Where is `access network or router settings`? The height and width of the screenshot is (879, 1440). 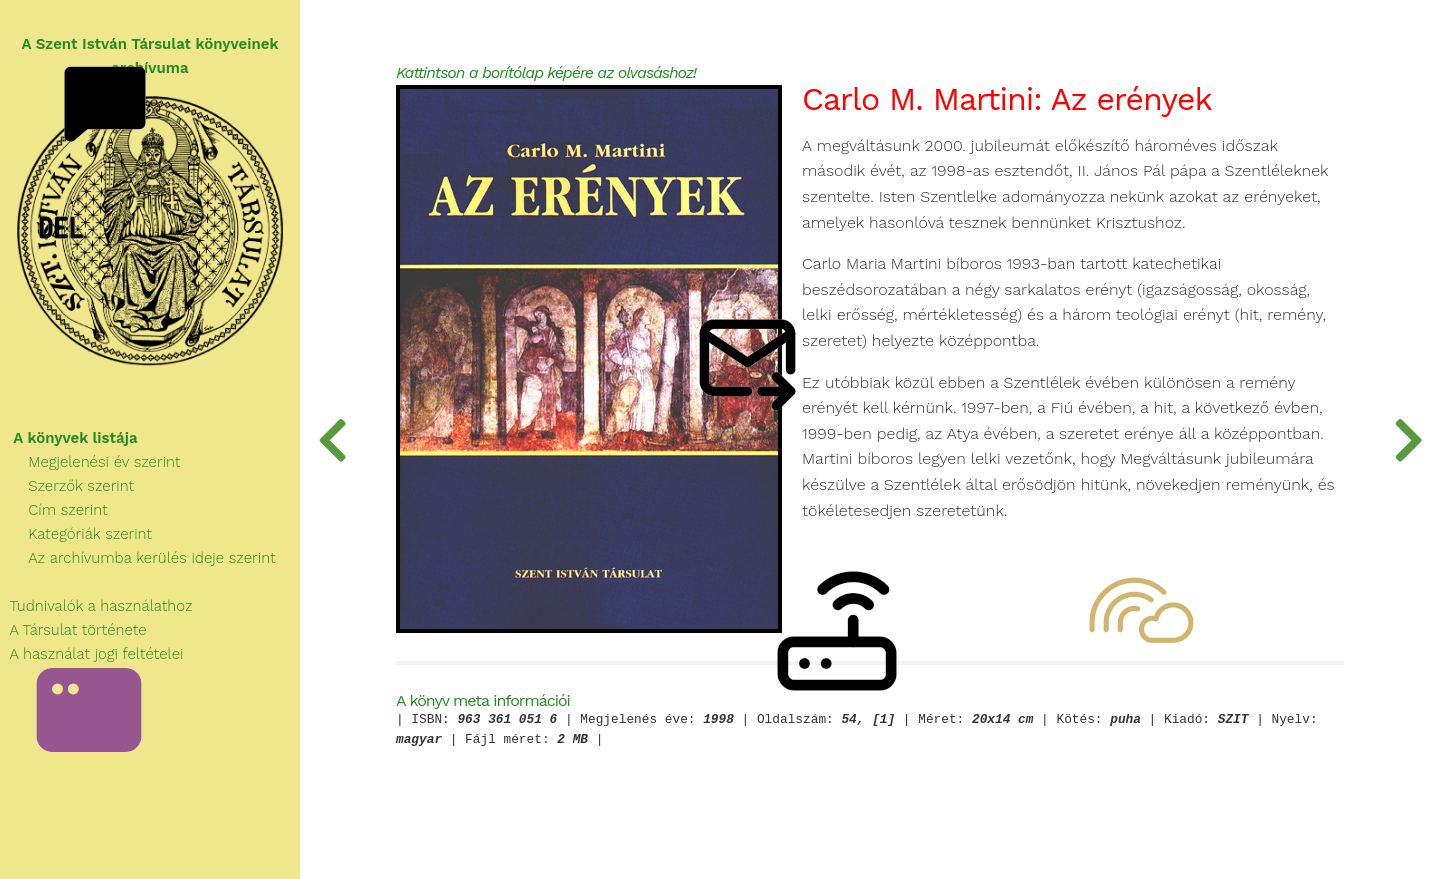
access network or router settings is located at coordinates (837, 631).